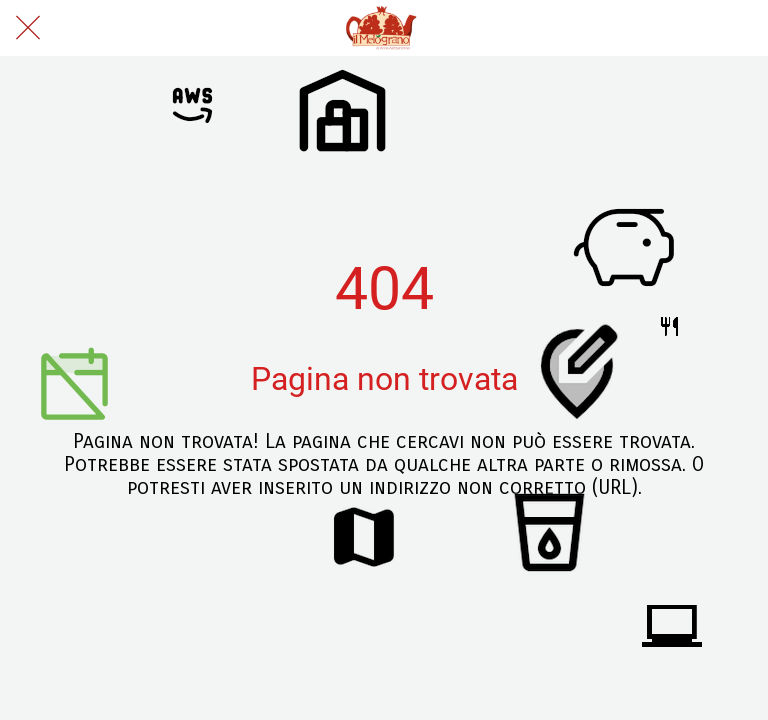 The image size is (768, 720). Describe the element at coordinates (364, 537) in the screenshot. I see `open map view` at that location.